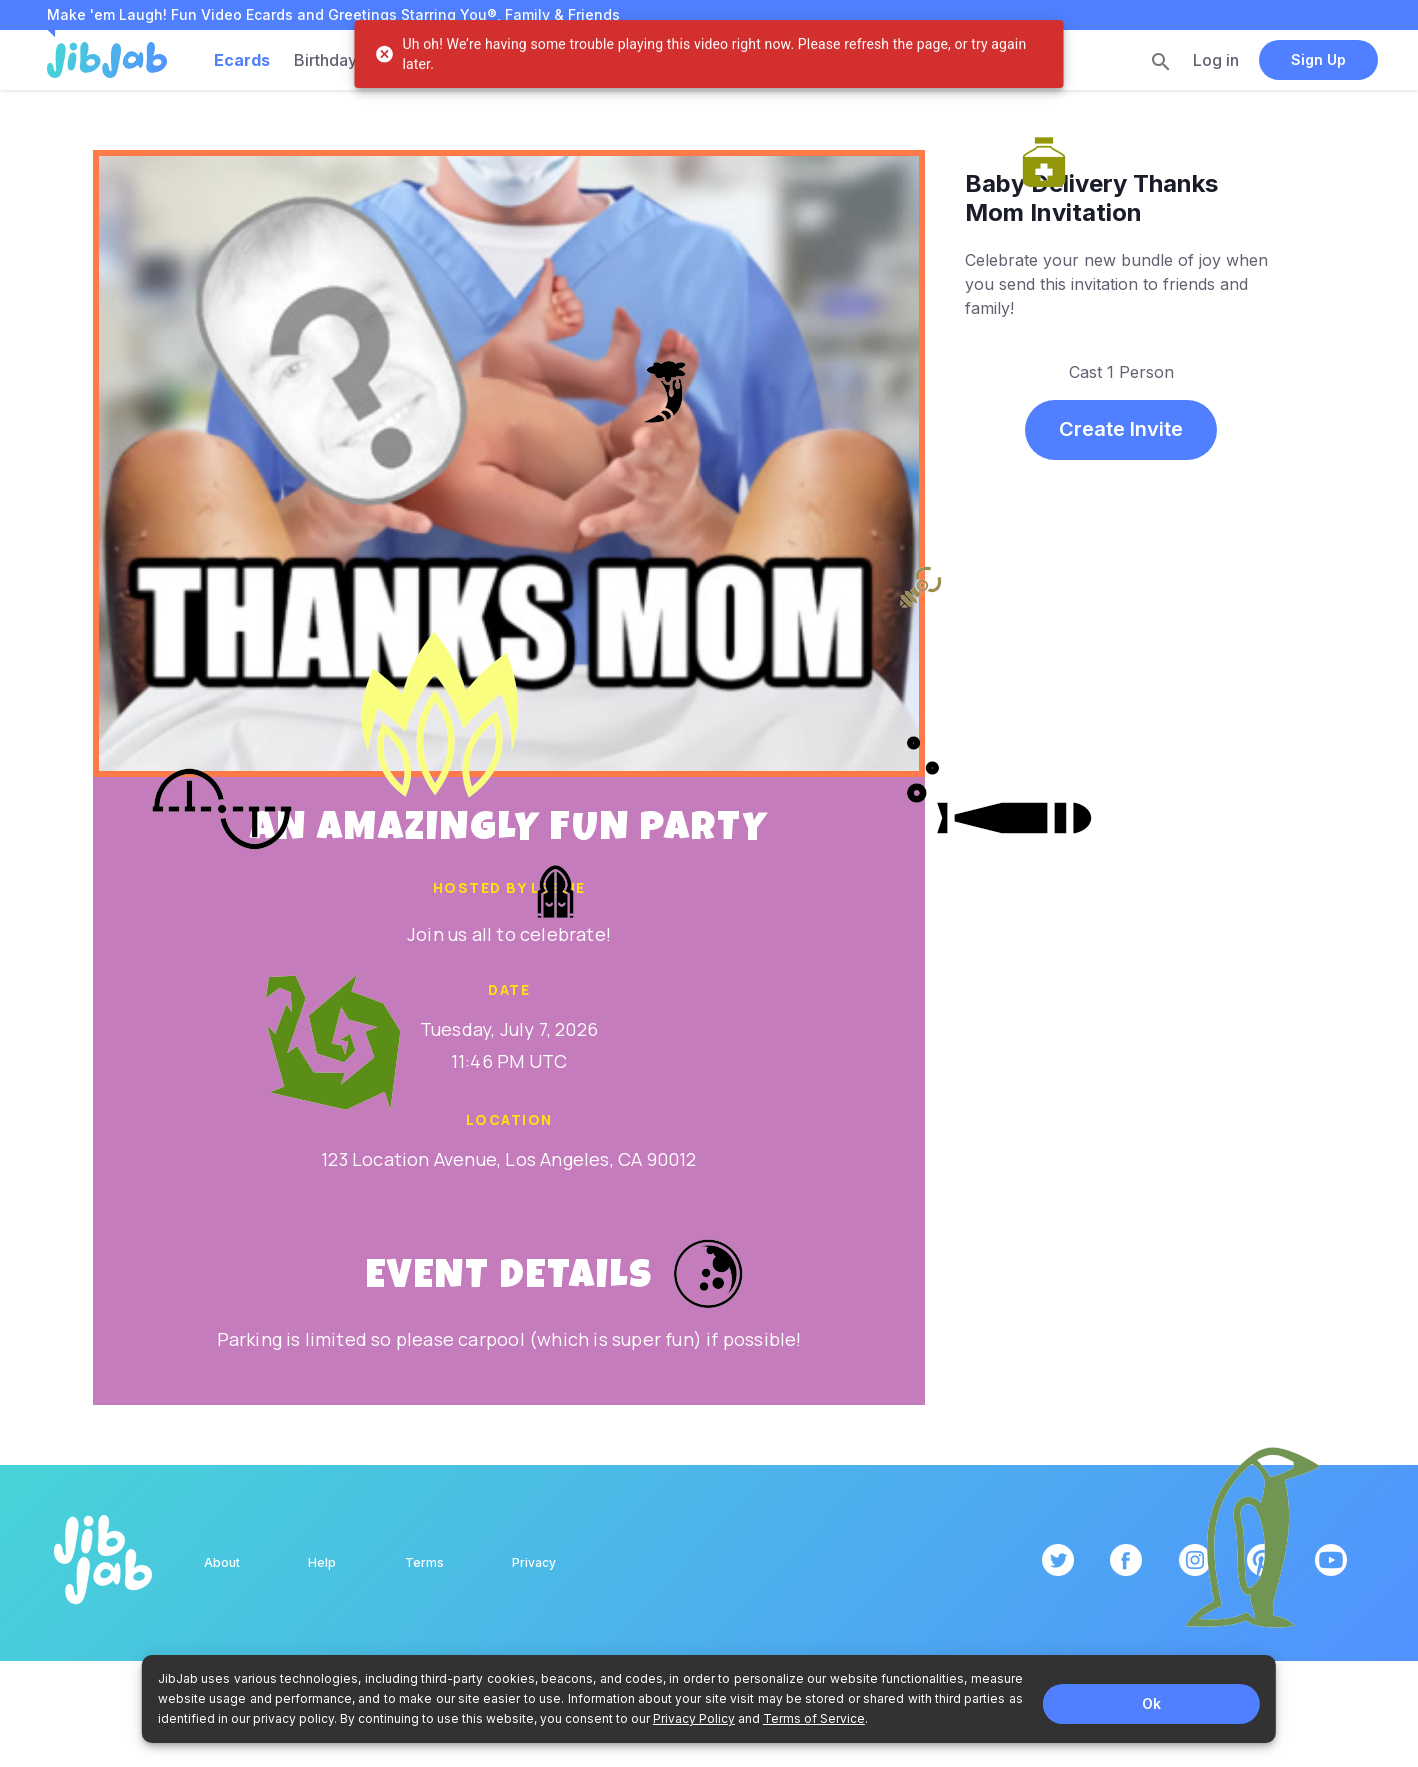 The image size is (1418, 1767). What do you see at coordinates (1252, 1537) in the screenshot?
I see `penguin character or mascot icon` at bounding box center [1252, 1537].